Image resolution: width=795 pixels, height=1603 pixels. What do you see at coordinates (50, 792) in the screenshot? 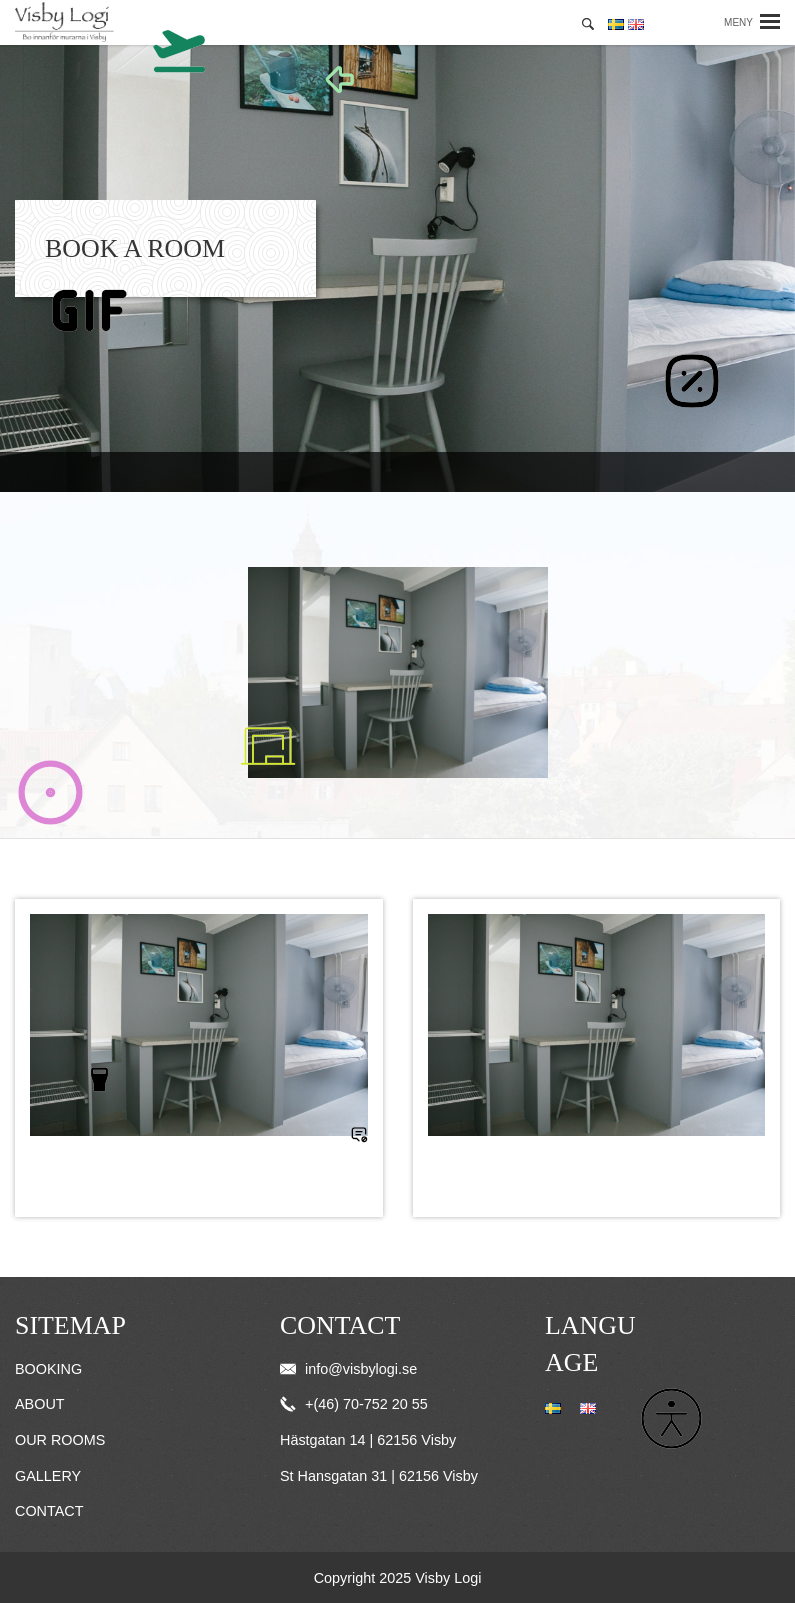
I see `enable focus or concentration mode` at bounding box center [50, 792].